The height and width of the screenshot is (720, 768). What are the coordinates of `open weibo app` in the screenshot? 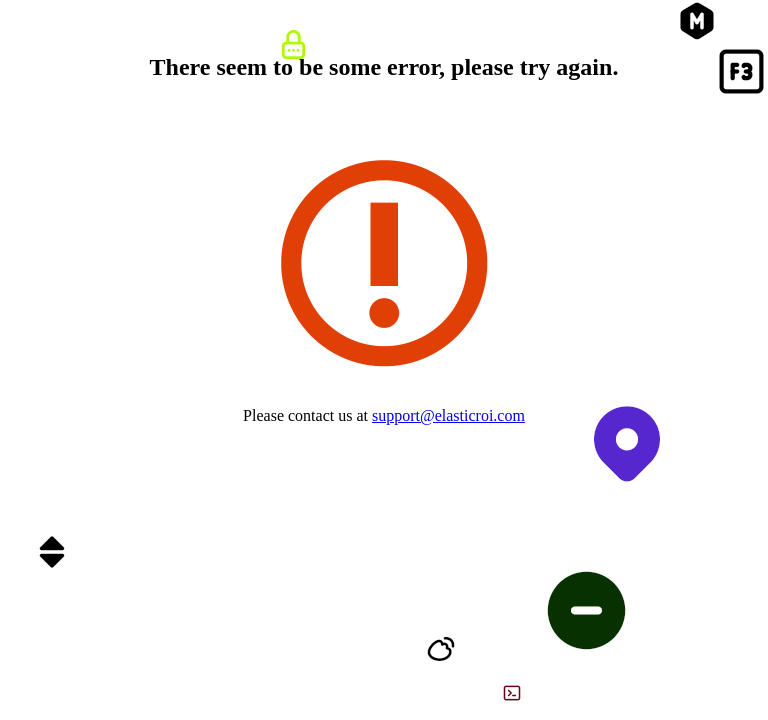 It's located at (441, 649).